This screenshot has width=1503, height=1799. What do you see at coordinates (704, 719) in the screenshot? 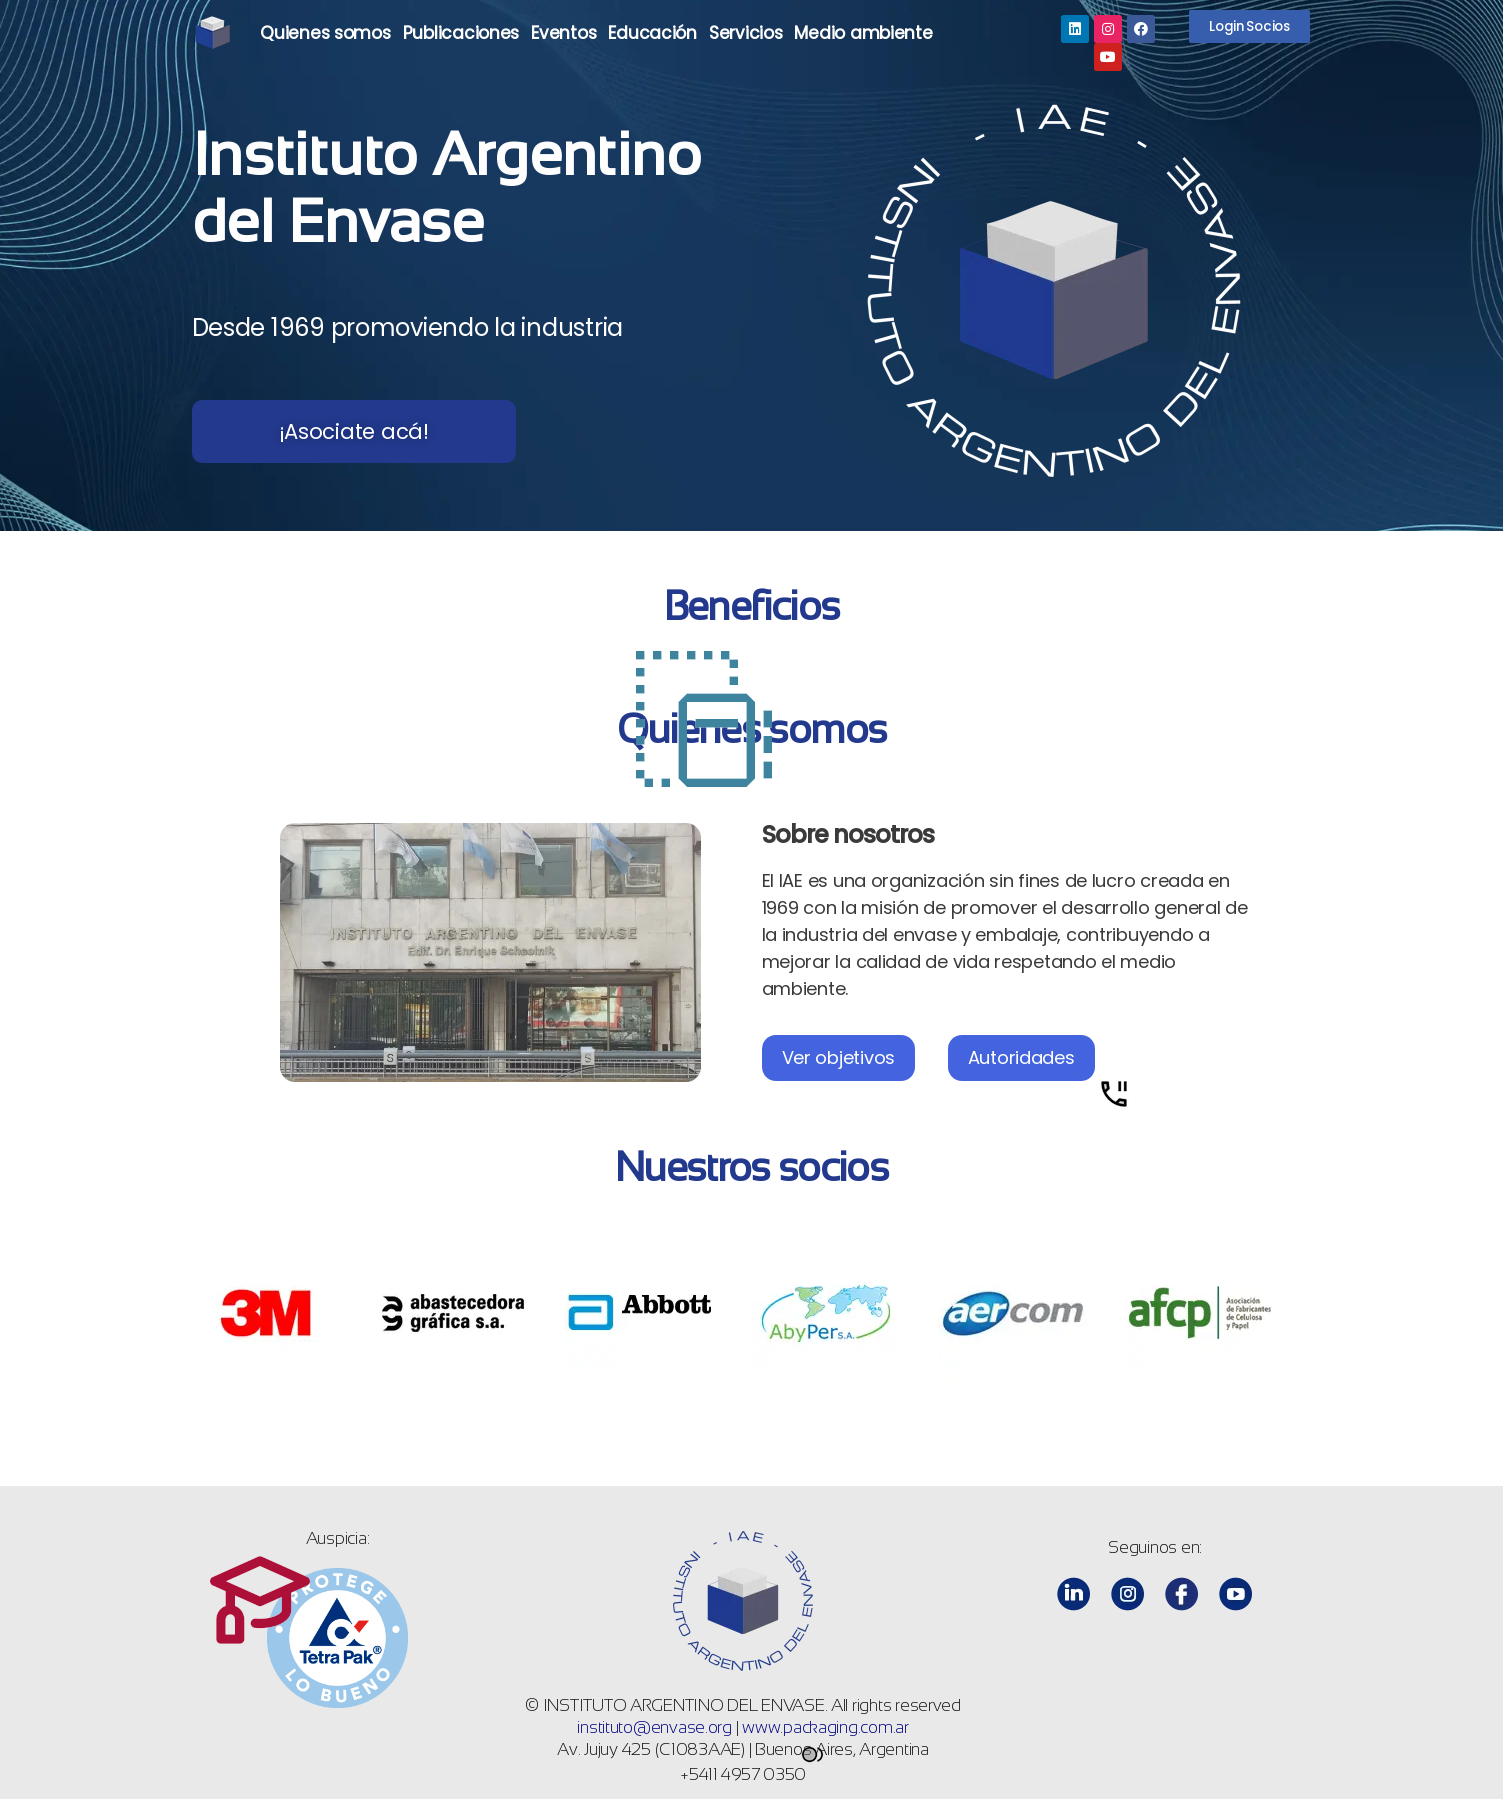
I see `create a new notebook from template` at bounding box center [704, 719].